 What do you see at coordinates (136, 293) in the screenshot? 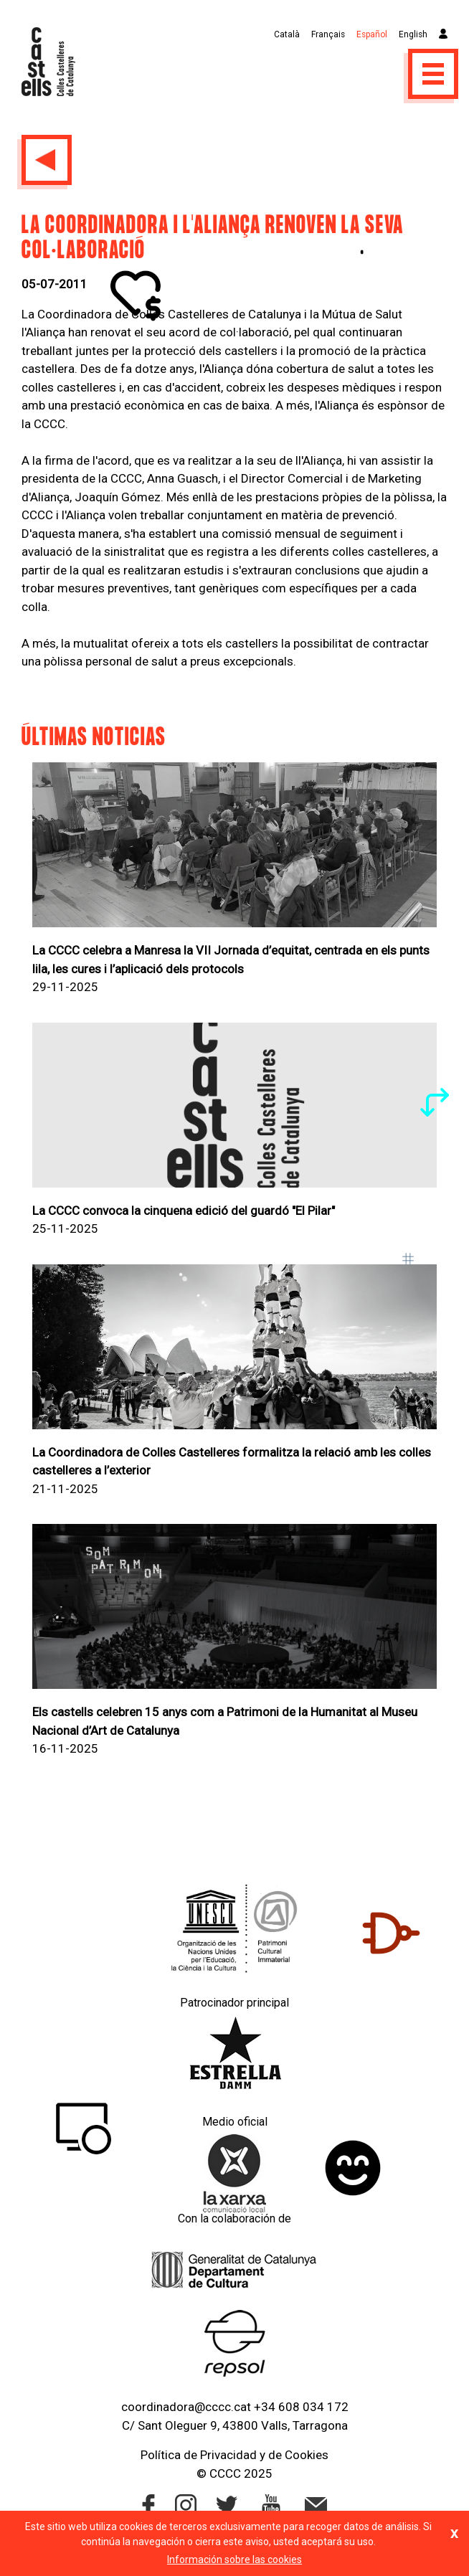
I see `donate to a cause or charity` at bounding box center [136, 293].